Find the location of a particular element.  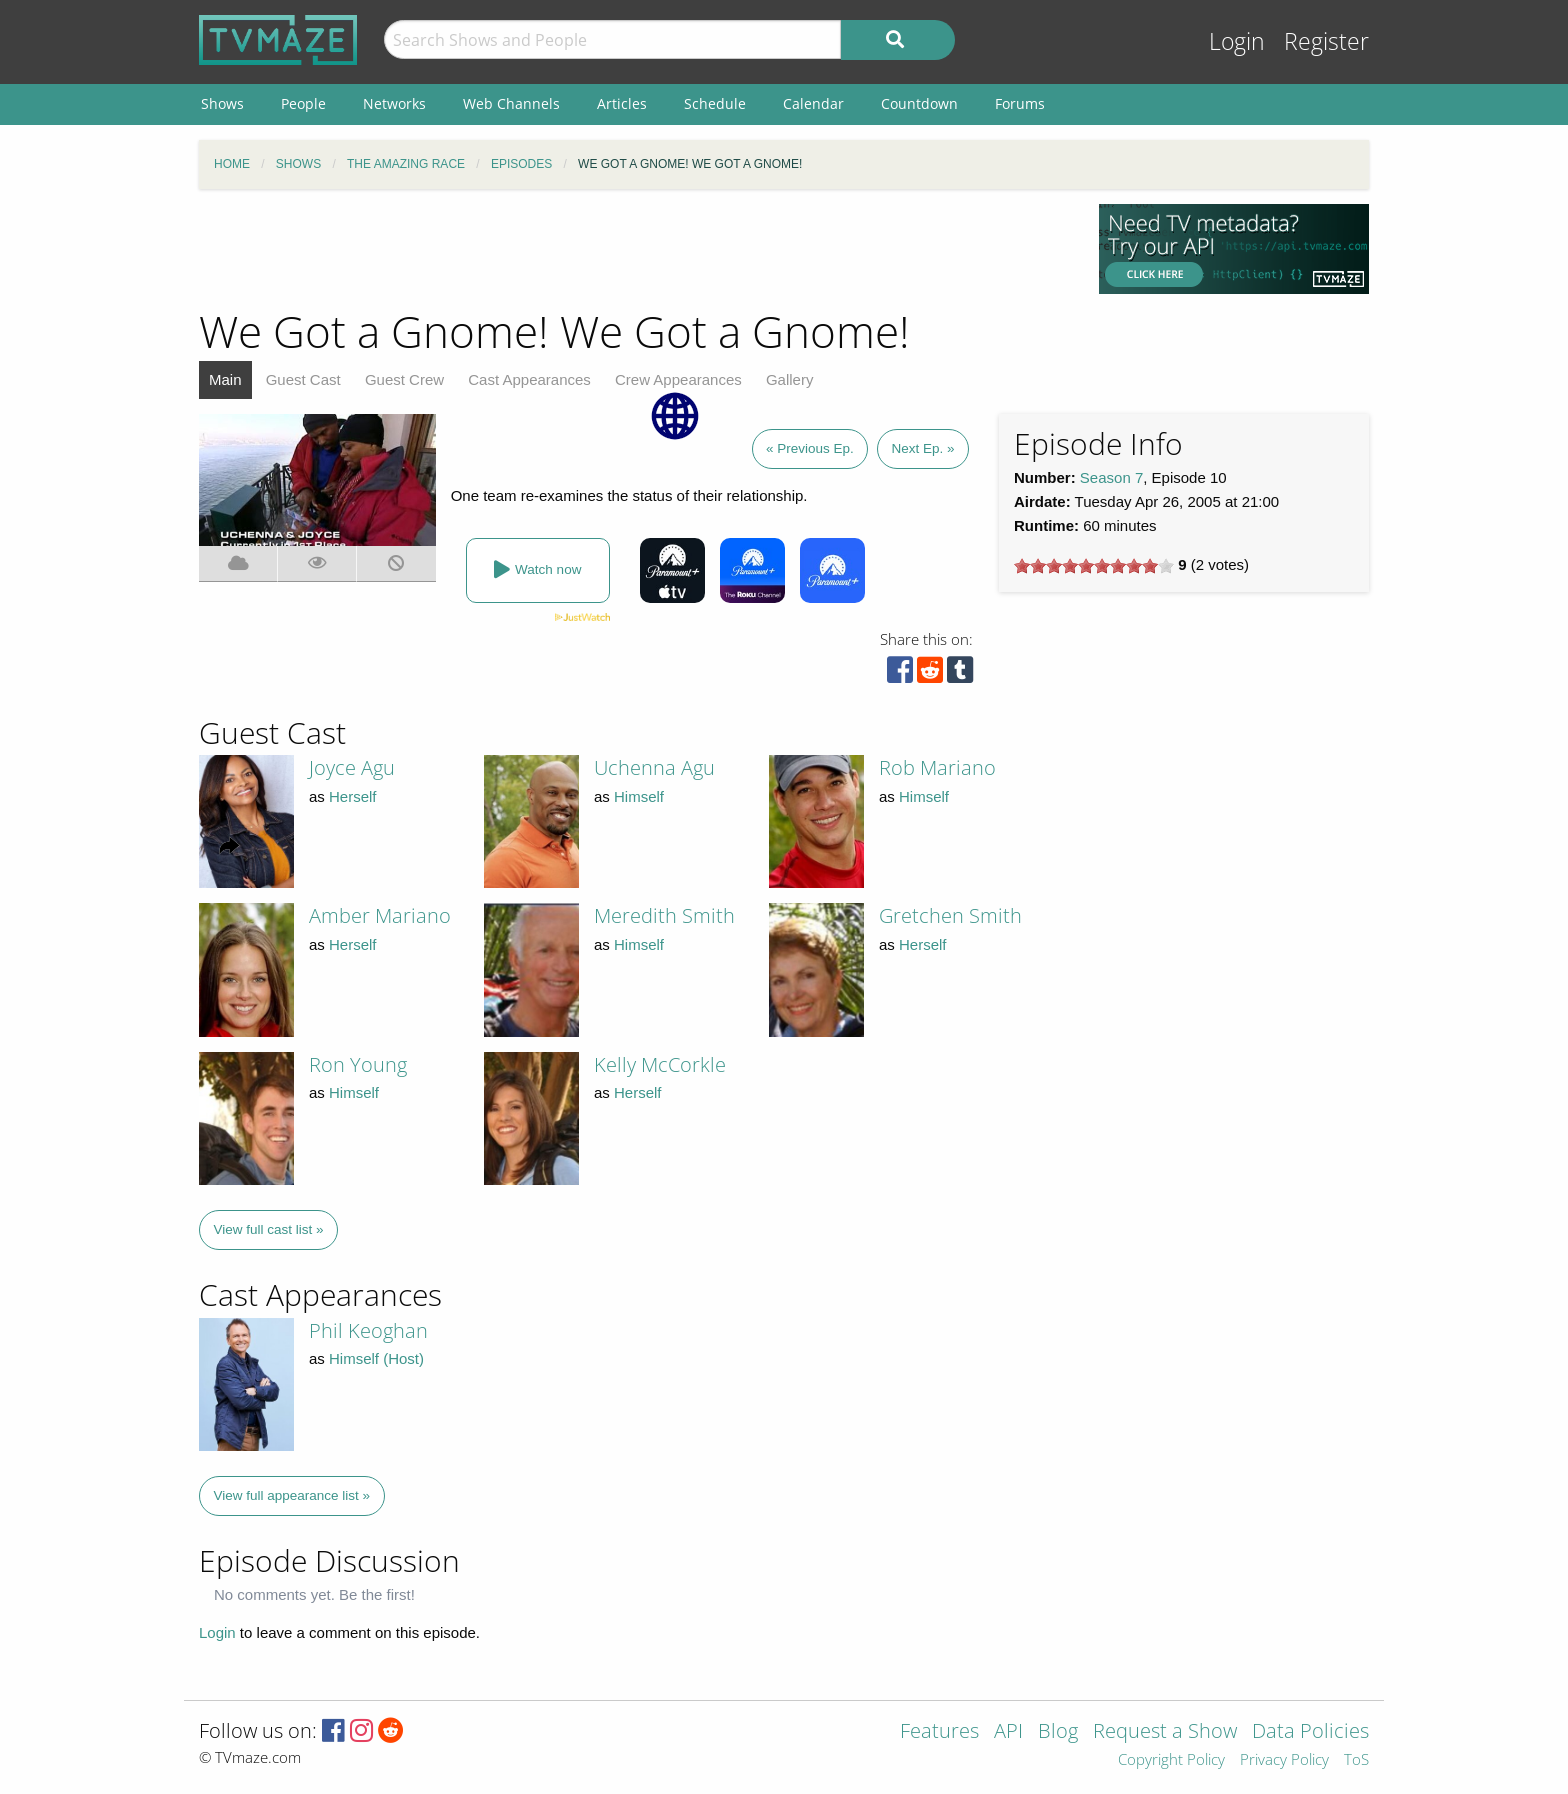

switch to global or worldwide view is located at coordinates (675, 416).